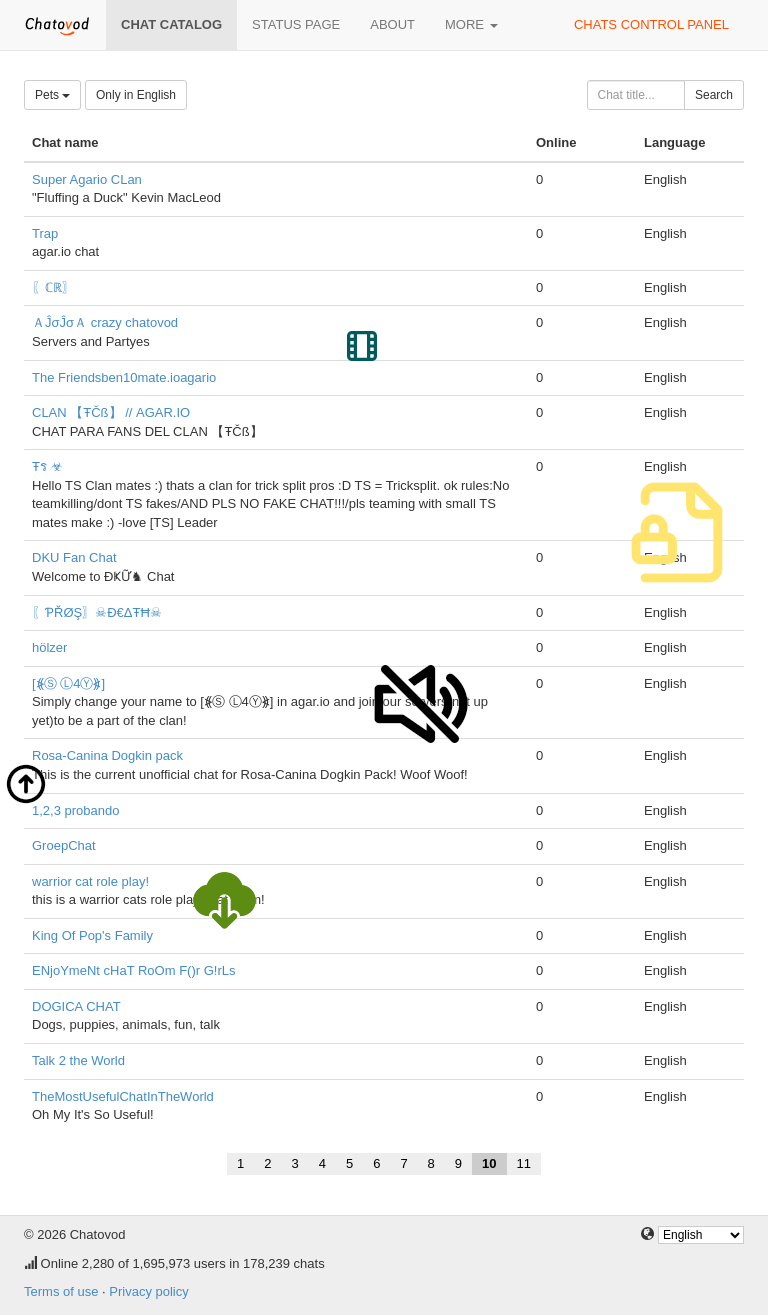  Describe the element at coordinates (224, 900) in the screenshot. I see `download file from cloud storage` at that location.